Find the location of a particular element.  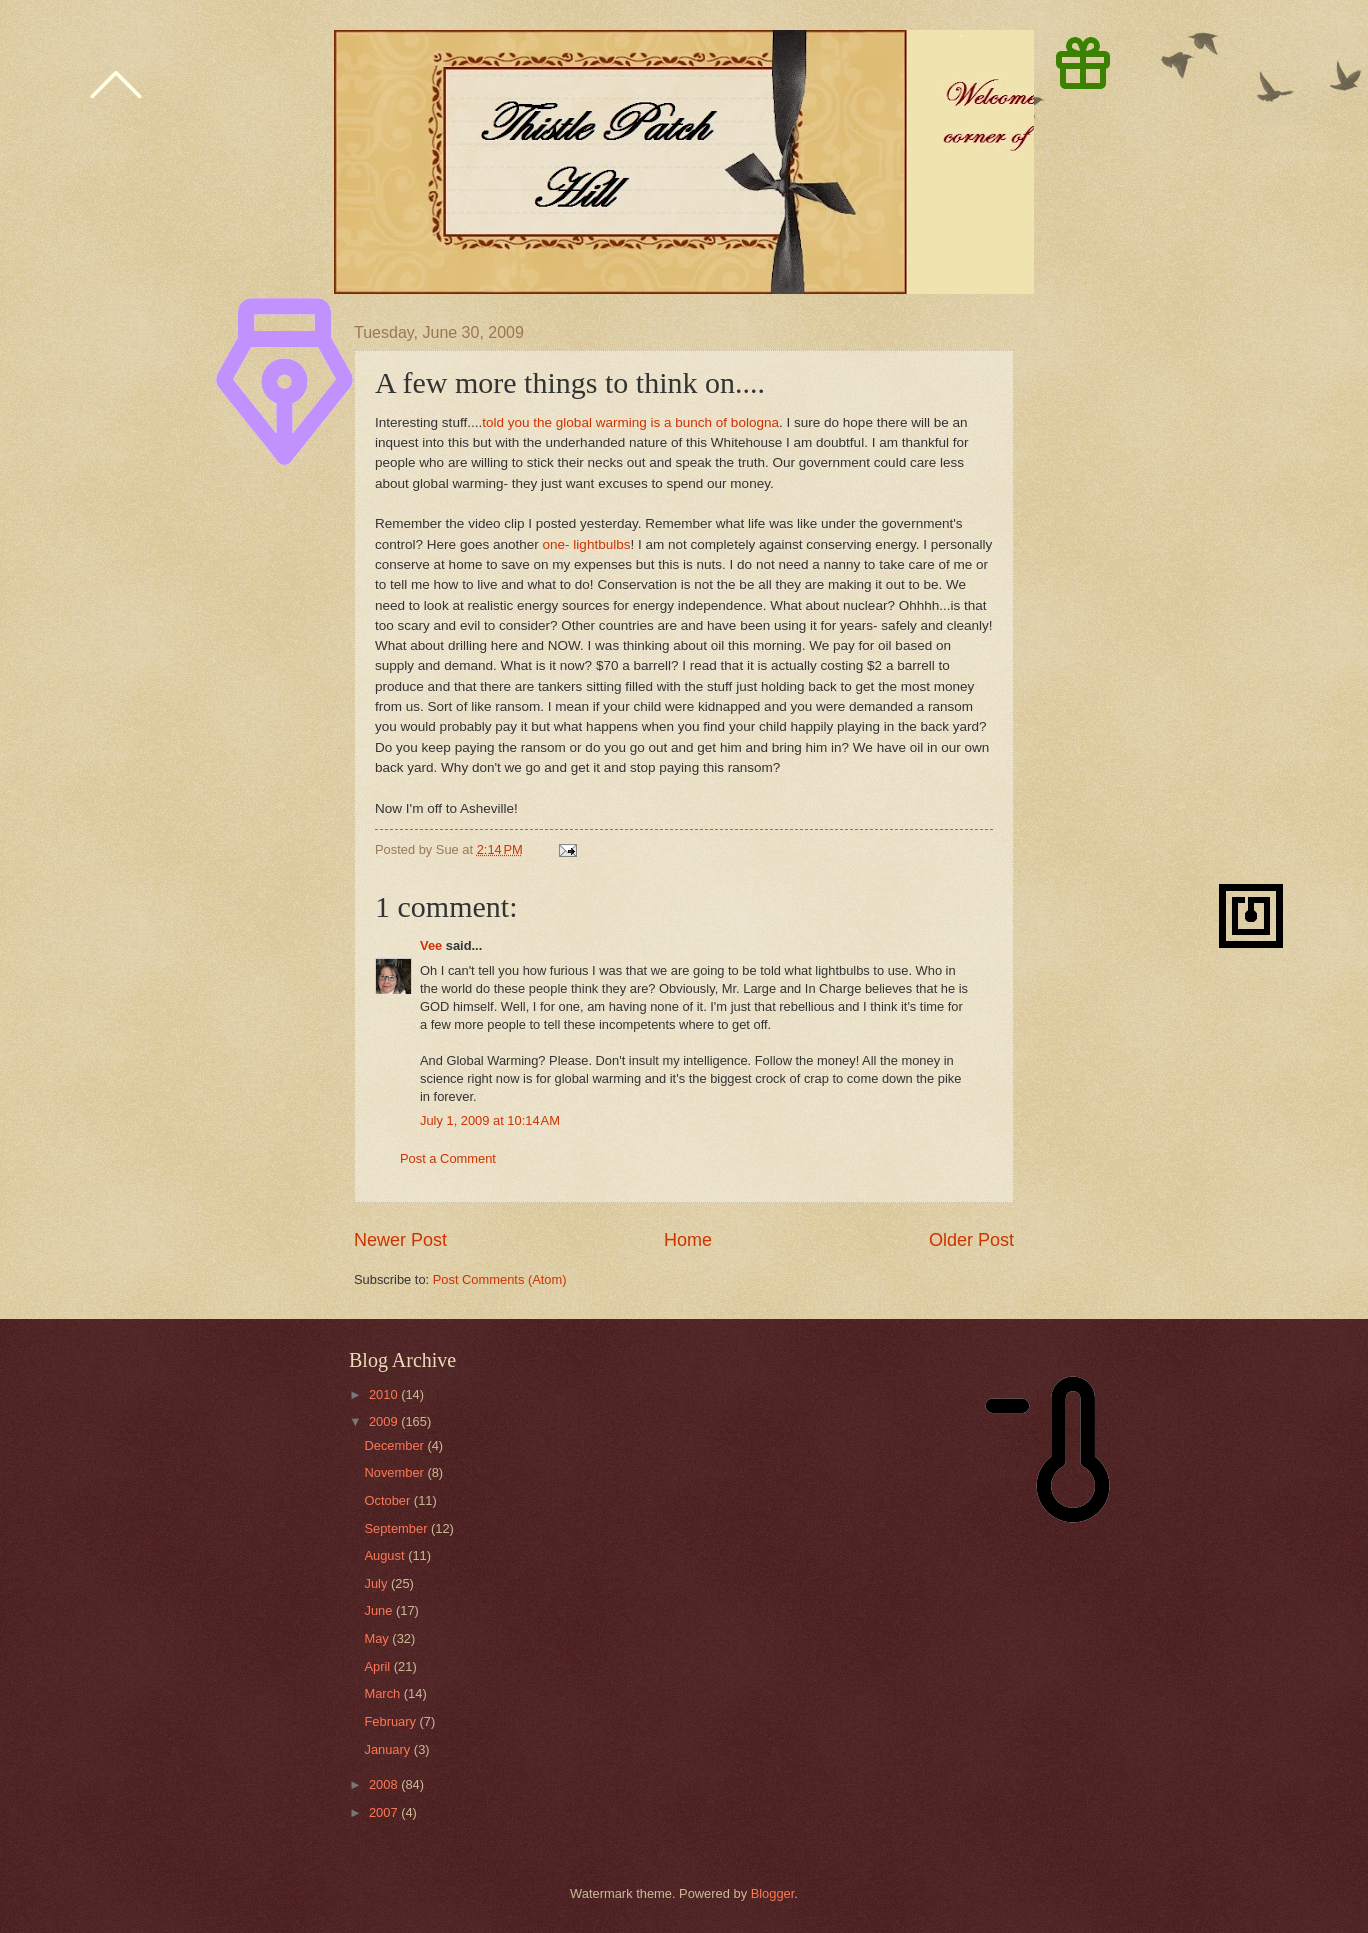

tap to enable nfc connectivity is located at coordinates (1251, 916).